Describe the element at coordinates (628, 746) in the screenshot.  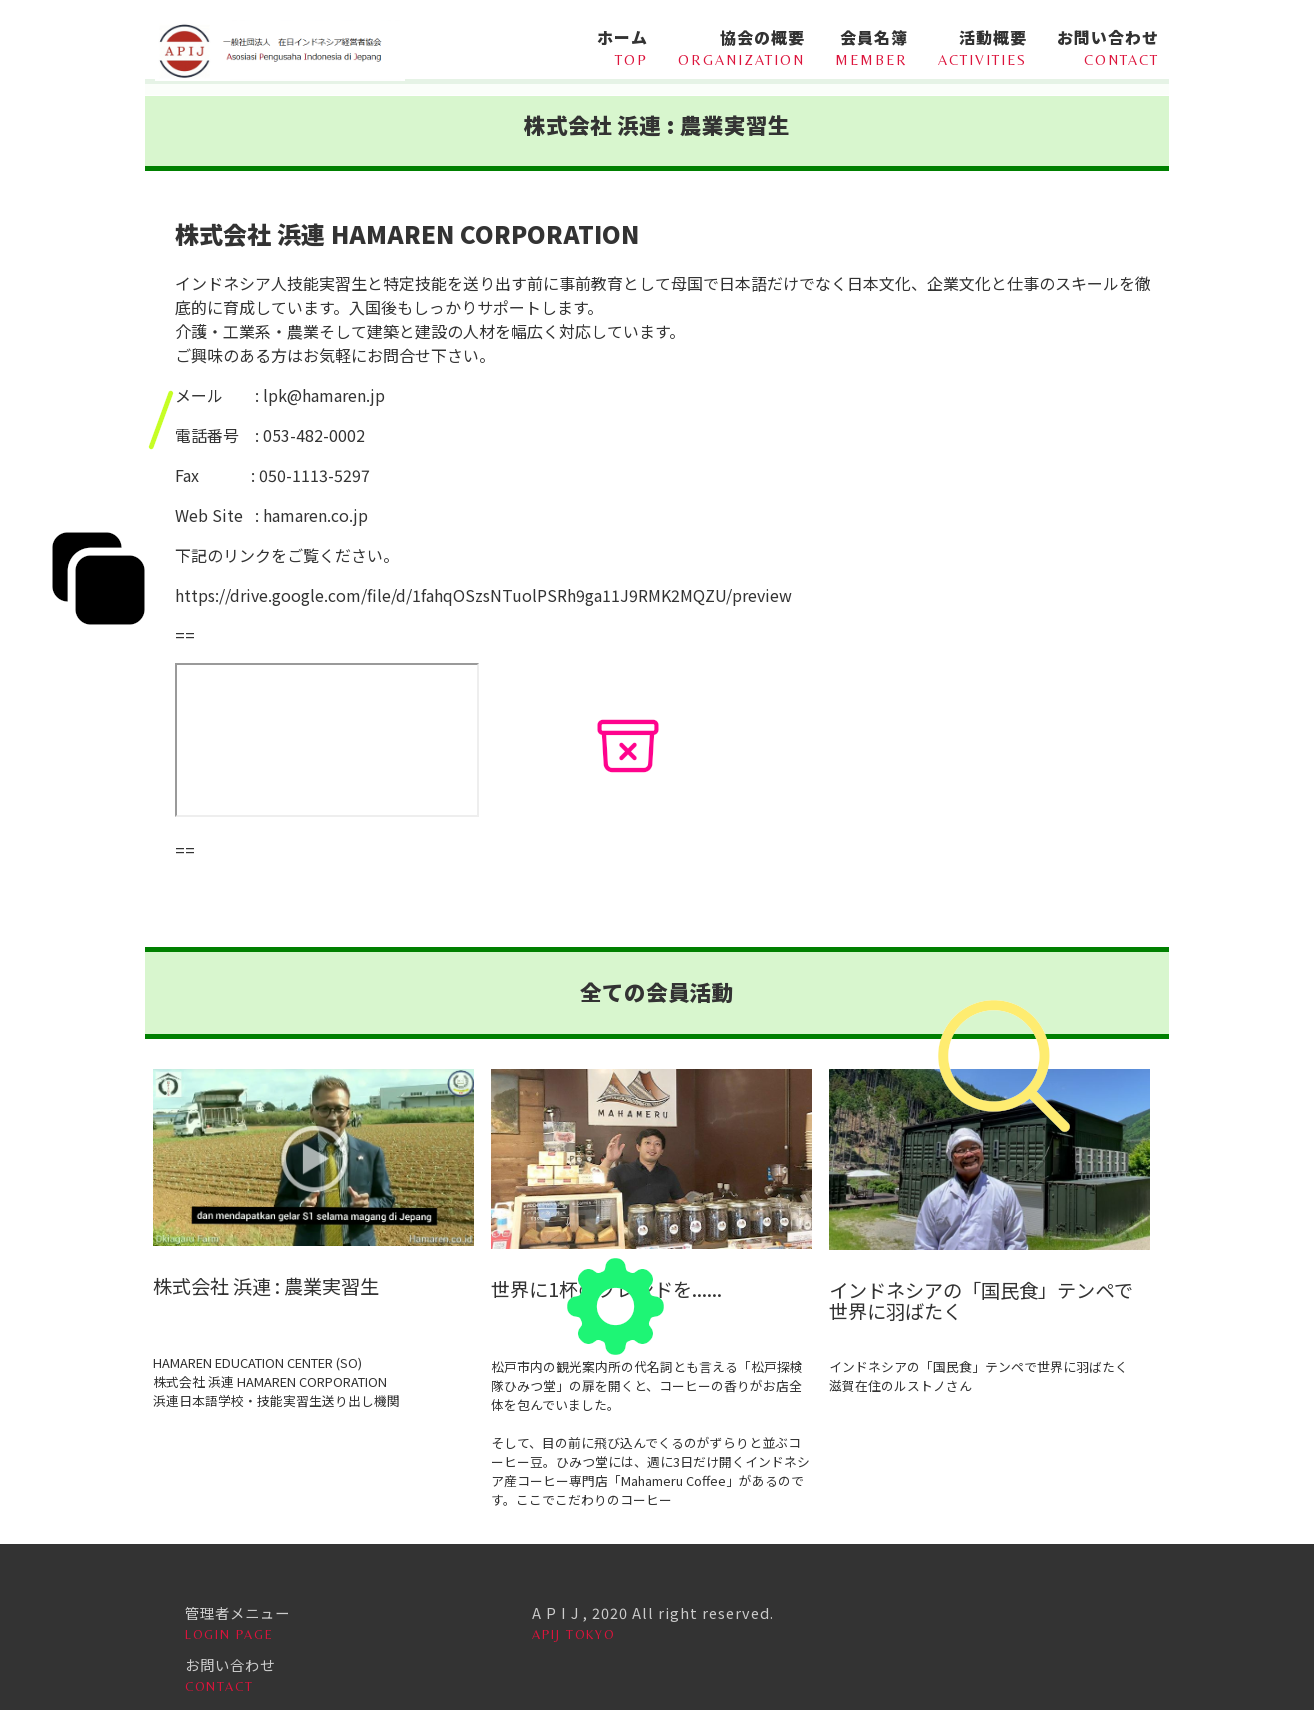
I see `remove item from archive` at that location.